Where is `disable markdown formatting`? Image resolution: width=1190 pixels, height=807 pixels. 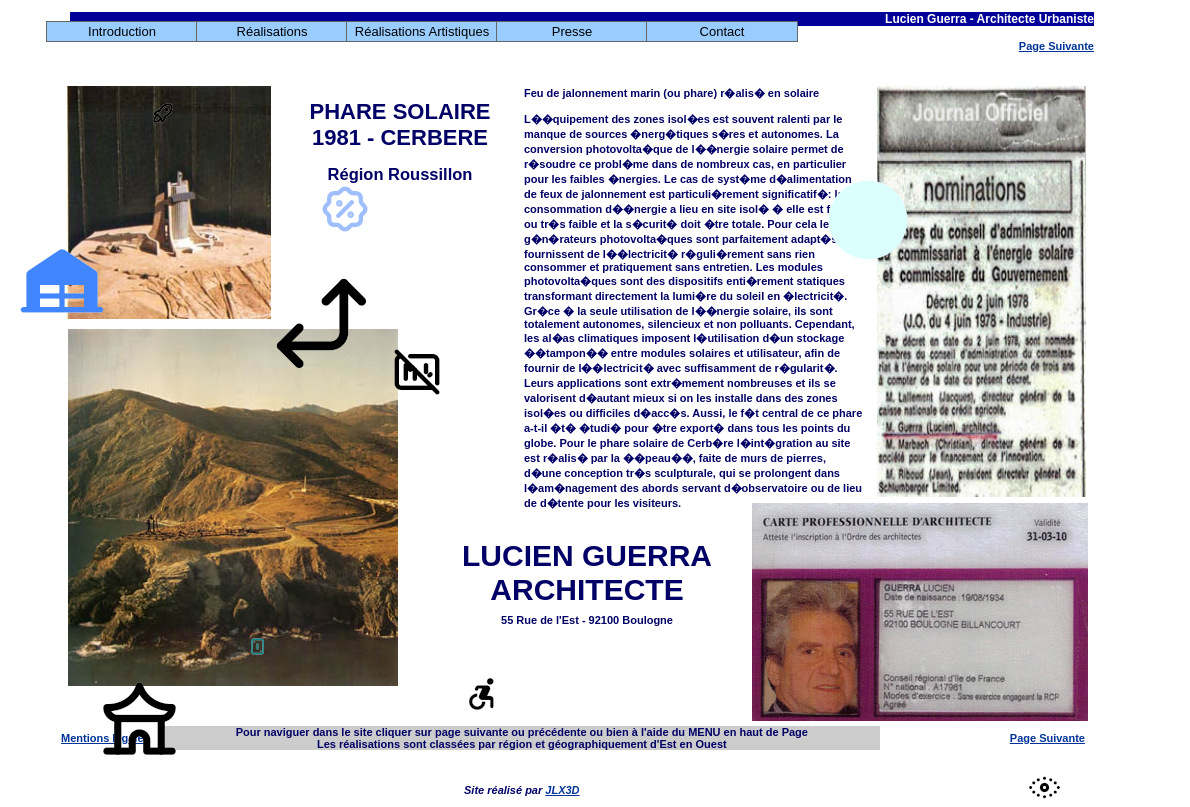
disable markdown formatting is located at coordinates (417, 372).